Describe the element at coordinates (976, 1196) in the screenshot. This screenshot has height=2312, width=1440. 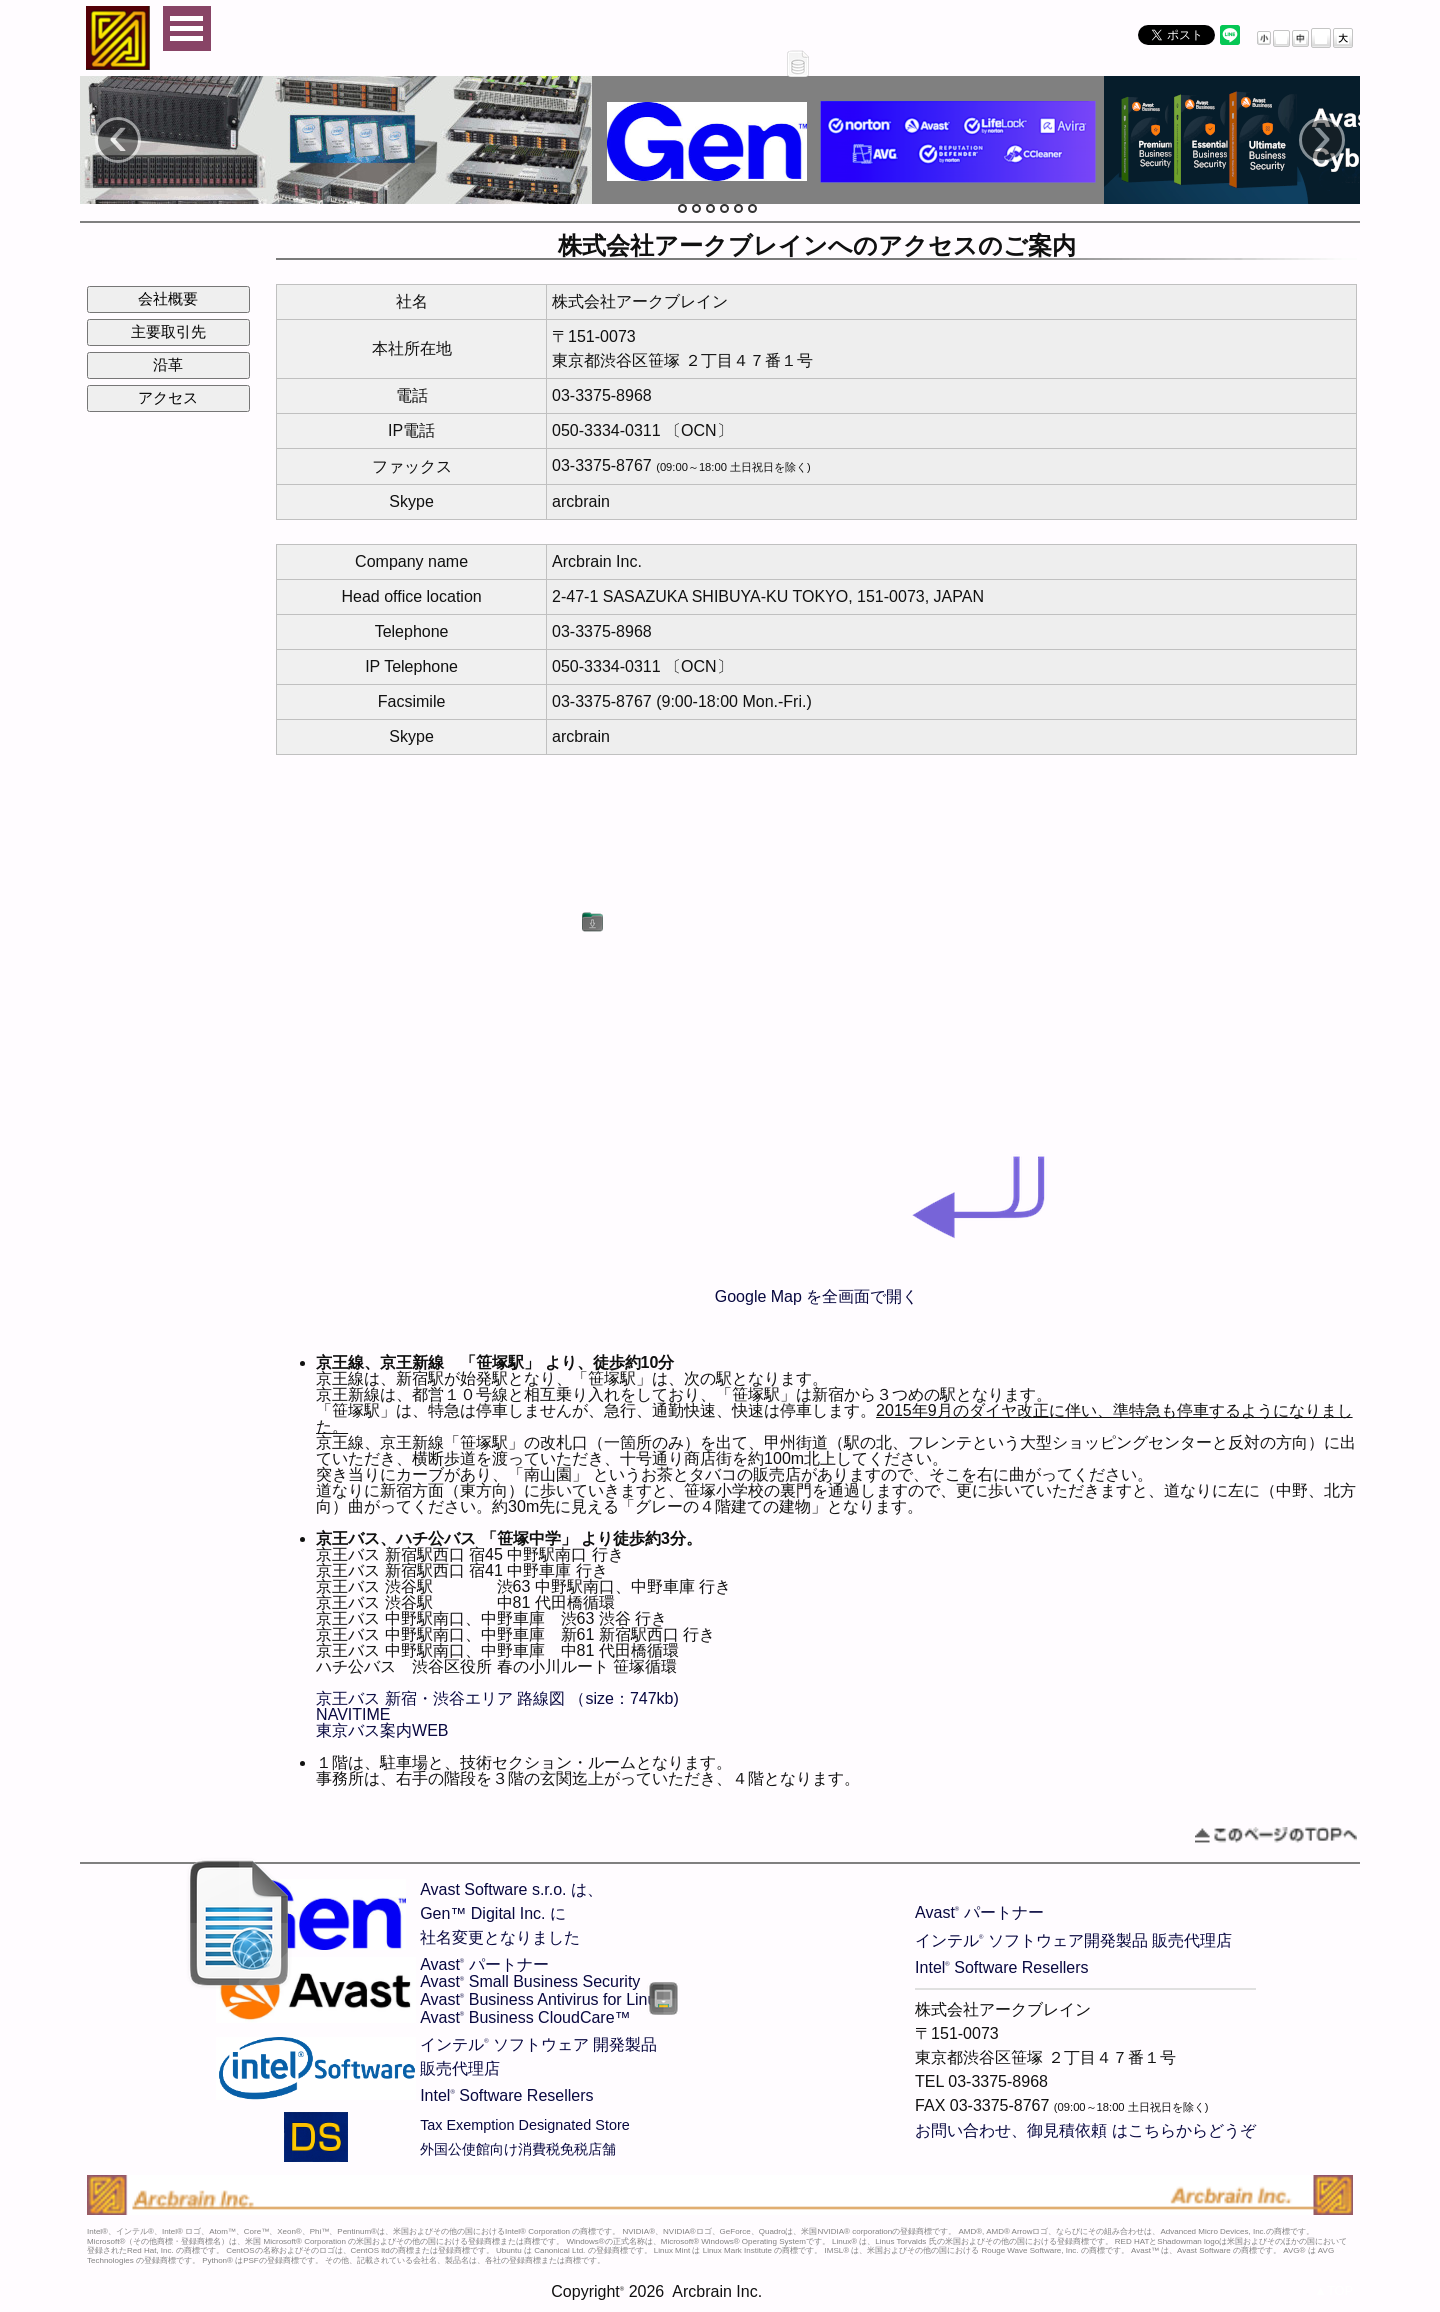
I see `reply to all recipients of an email` at that location.